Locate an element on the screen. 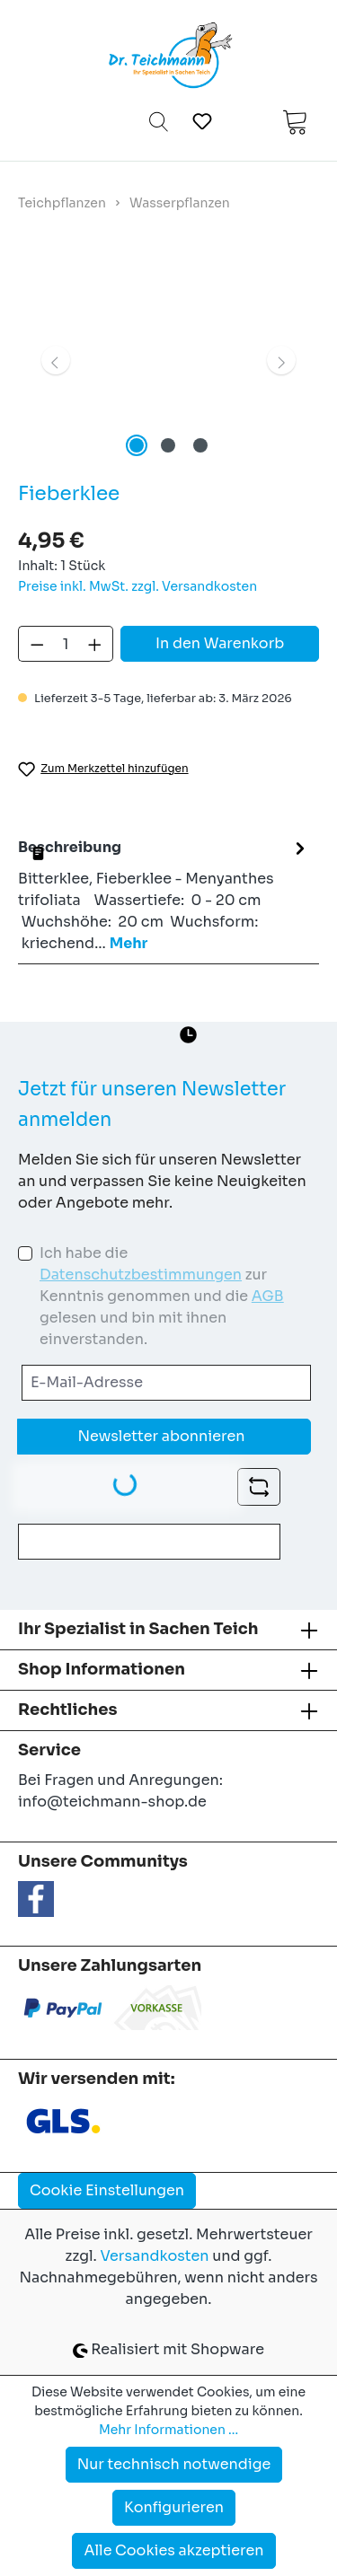 The height and width of the screenshot is (2576, 337). view time or clock settings is located at coordinates (188, 1034).